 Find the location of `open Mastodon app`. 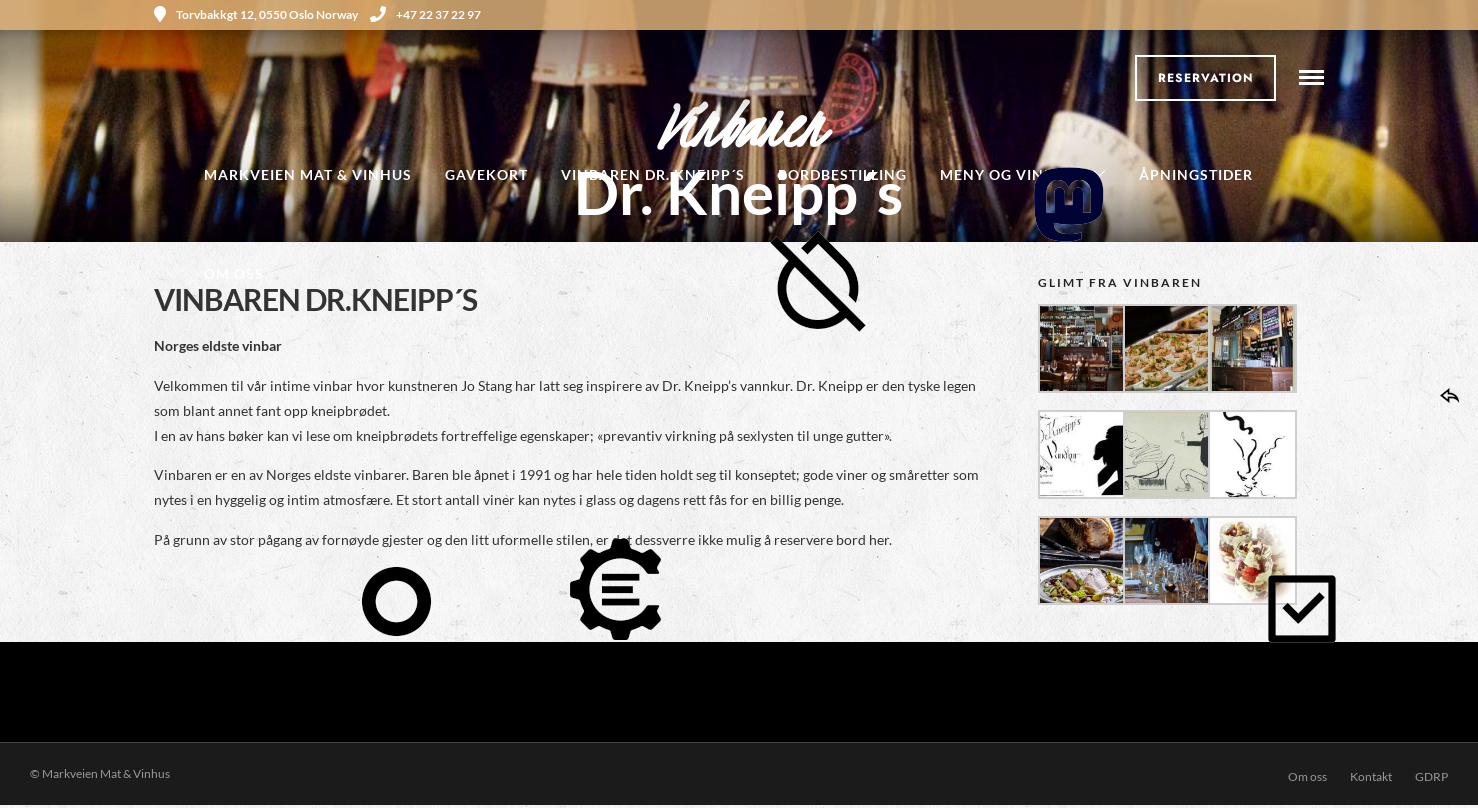

open Mastodon app is located at coordinates (1067, 204).